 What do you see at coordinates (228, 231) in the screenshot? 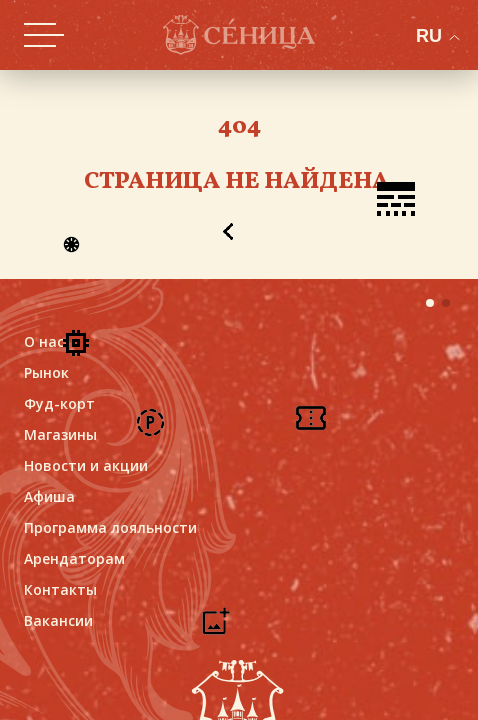
I see `go back to the previous screen` at bounding box center [228, 231].